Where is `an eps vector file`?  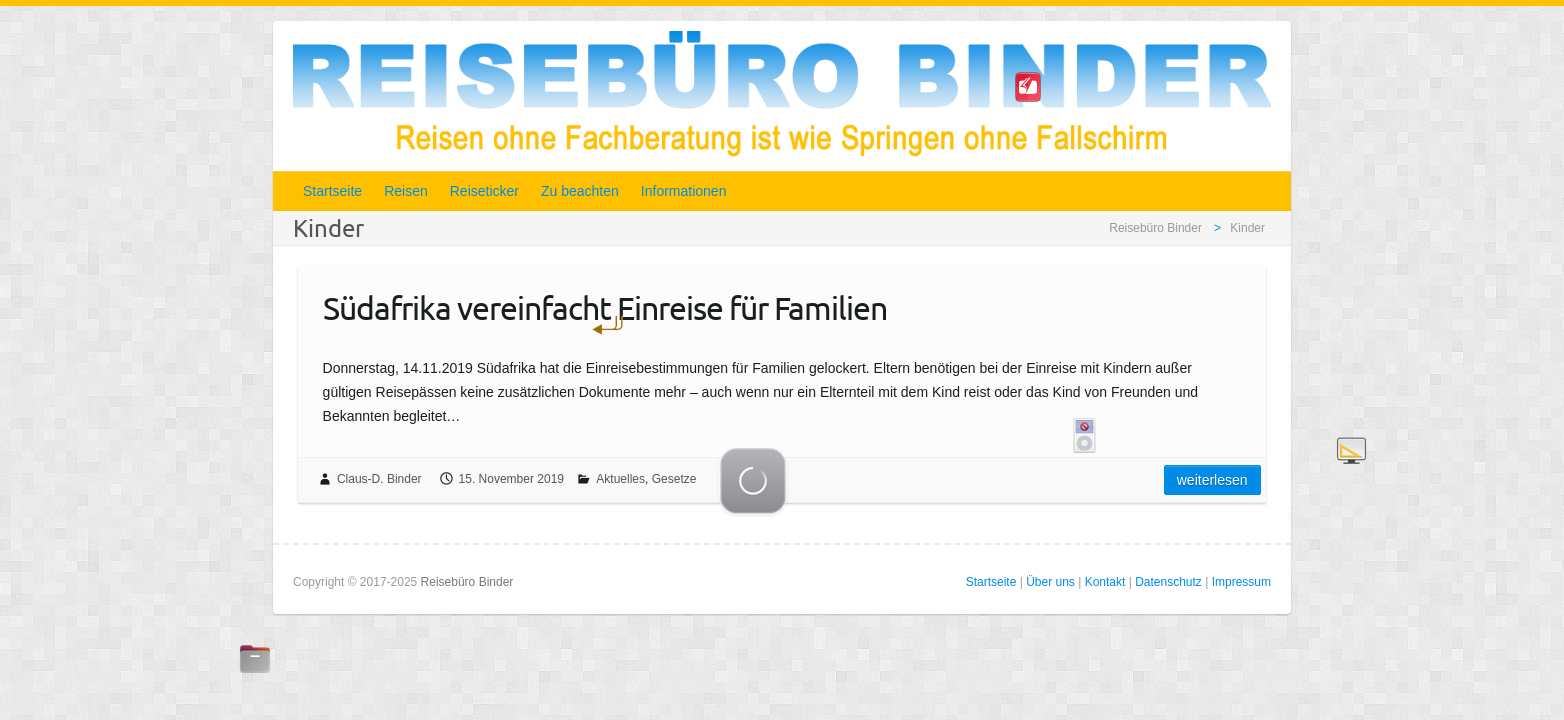 an eps vector file is located at coordinates (1028, 87).